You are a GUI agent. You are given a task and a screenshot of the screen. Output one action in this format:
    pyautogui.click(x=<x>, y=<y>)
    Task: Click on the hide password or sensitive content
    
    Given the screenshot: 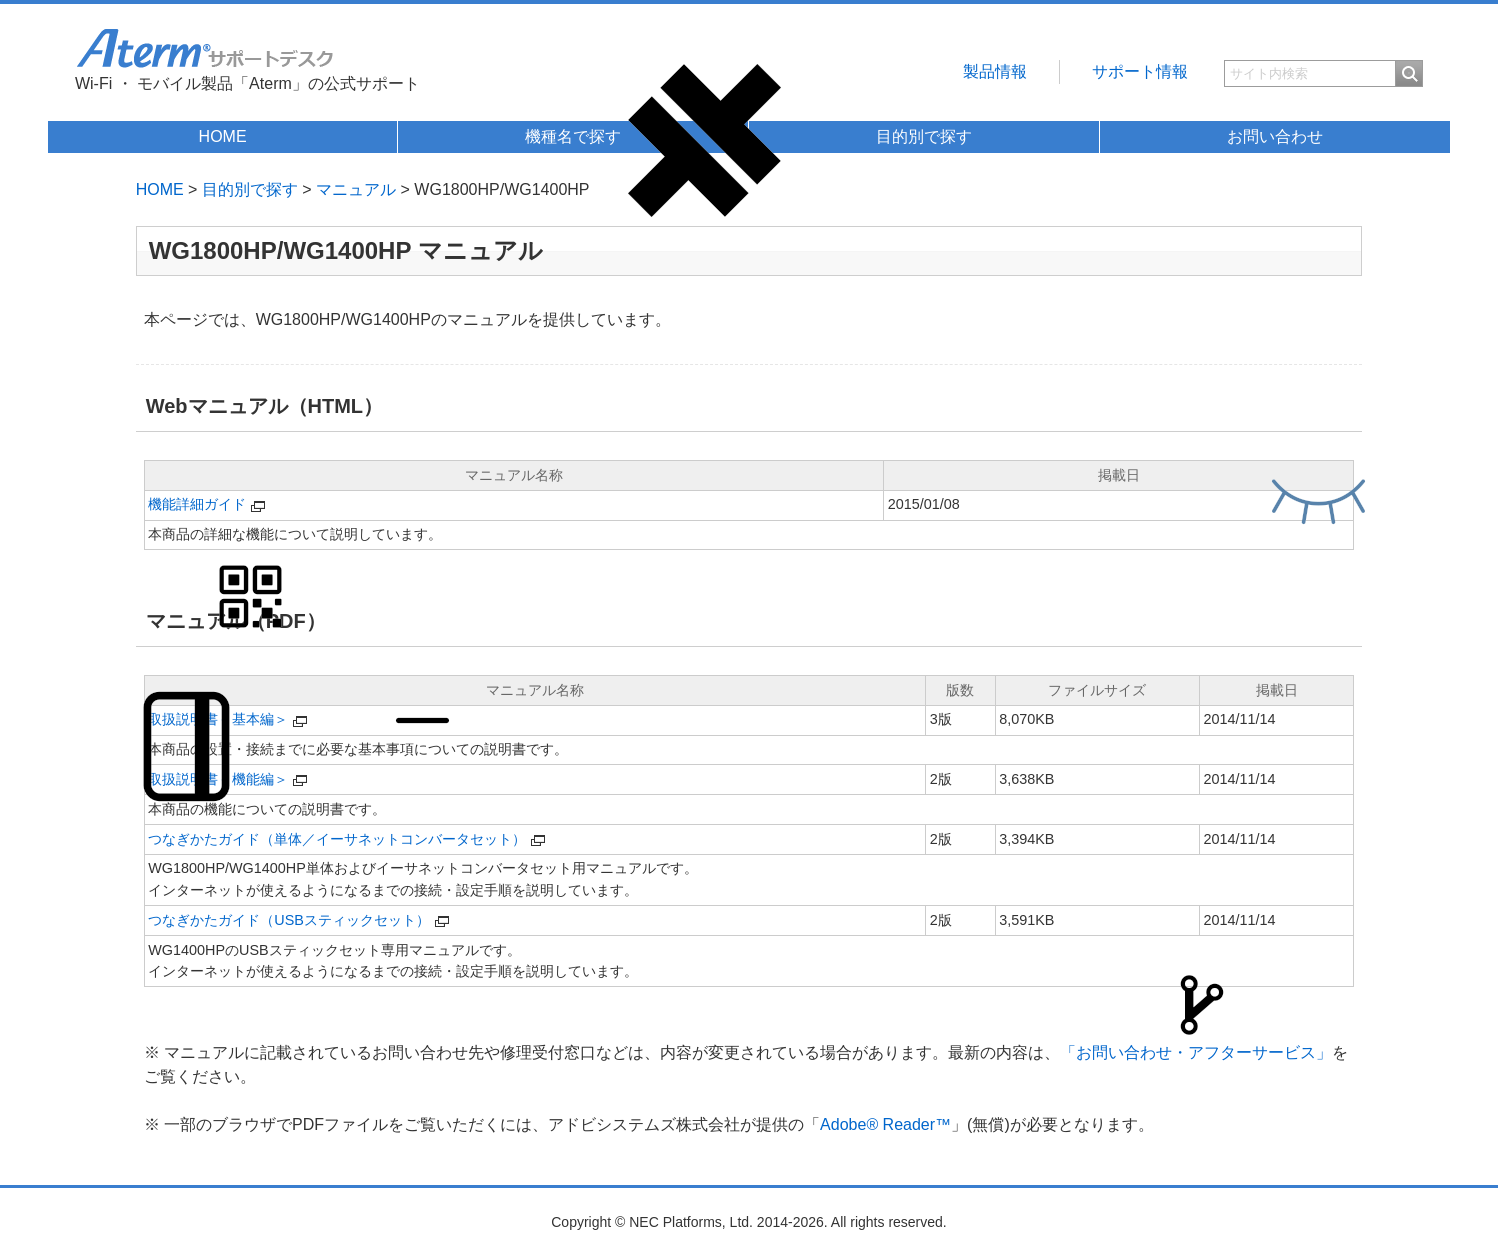 What is the action you would take?
    pyautogui.click(x=1318, y=492)
    